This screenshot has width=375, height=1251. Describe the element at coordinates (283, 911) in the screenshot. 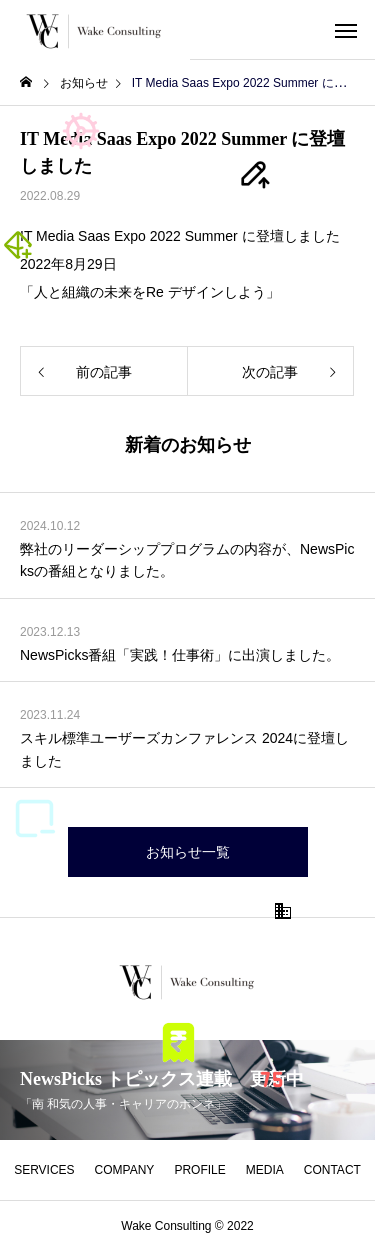

I see `view business contact information` at that location.